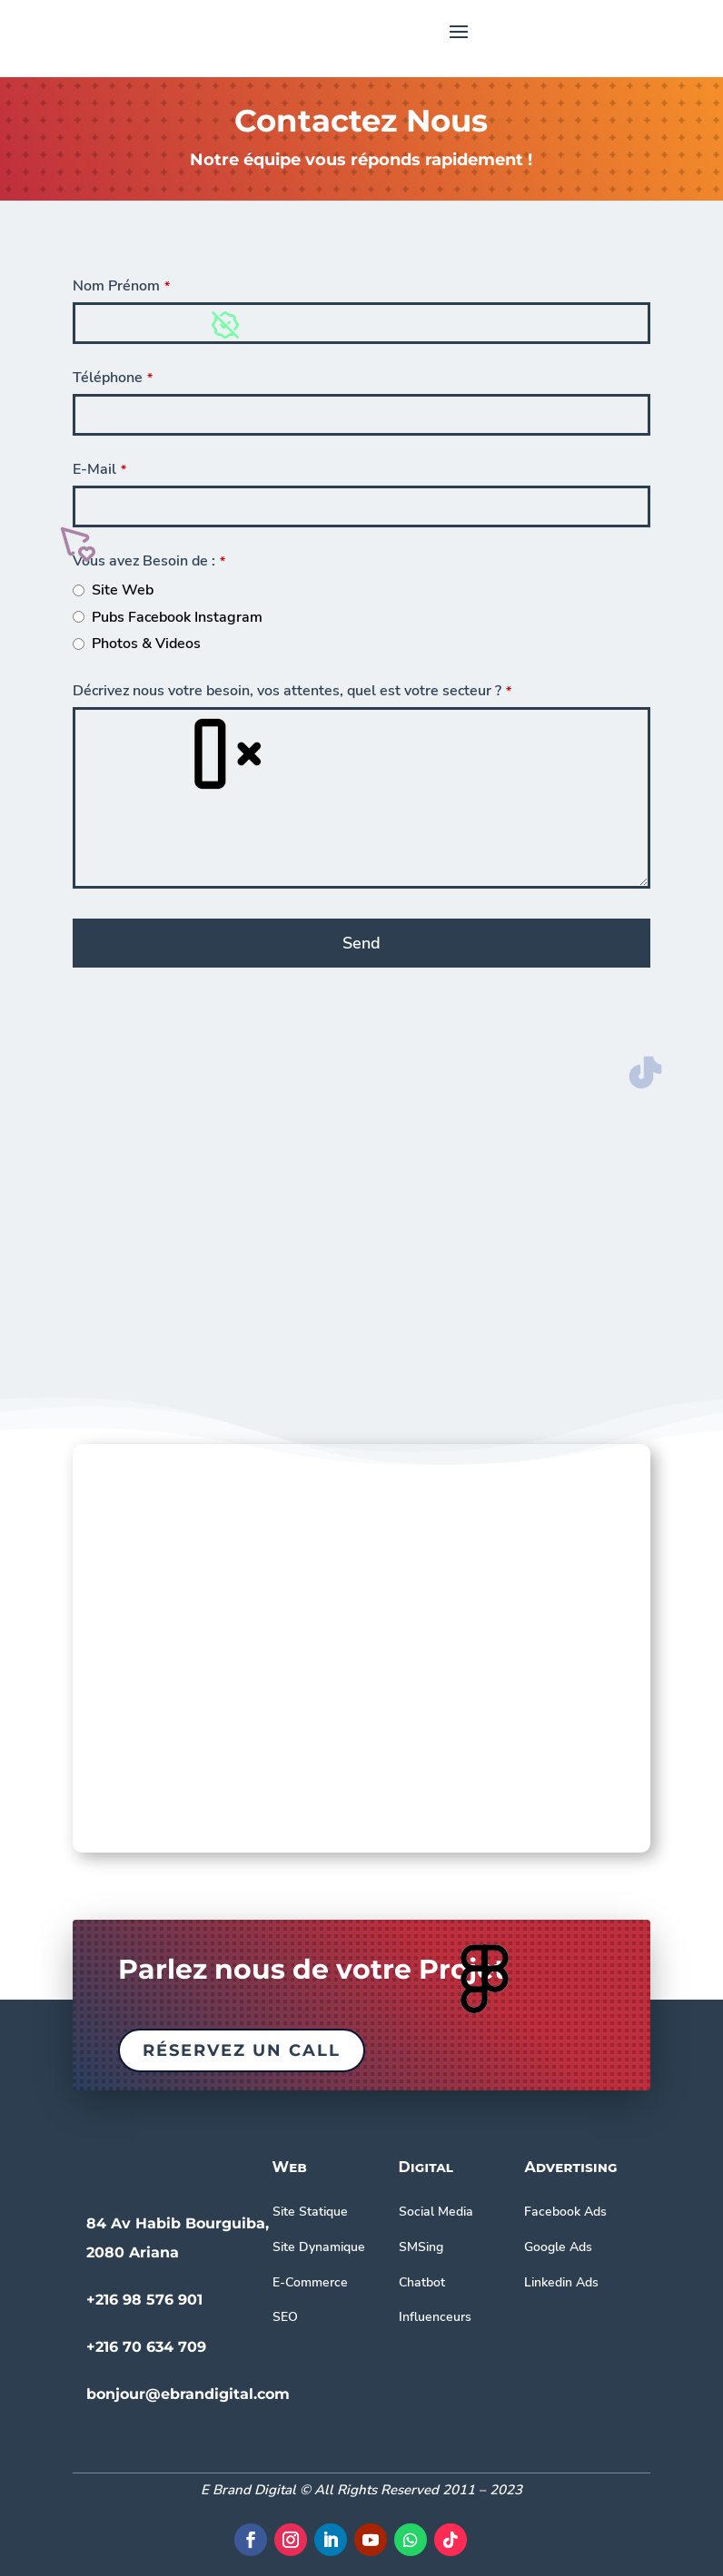 The image size is (723, 2576). Describe the element at coordinates (76, 543) in the screenshot. I see `add to favorites with cursor selection` at that location.